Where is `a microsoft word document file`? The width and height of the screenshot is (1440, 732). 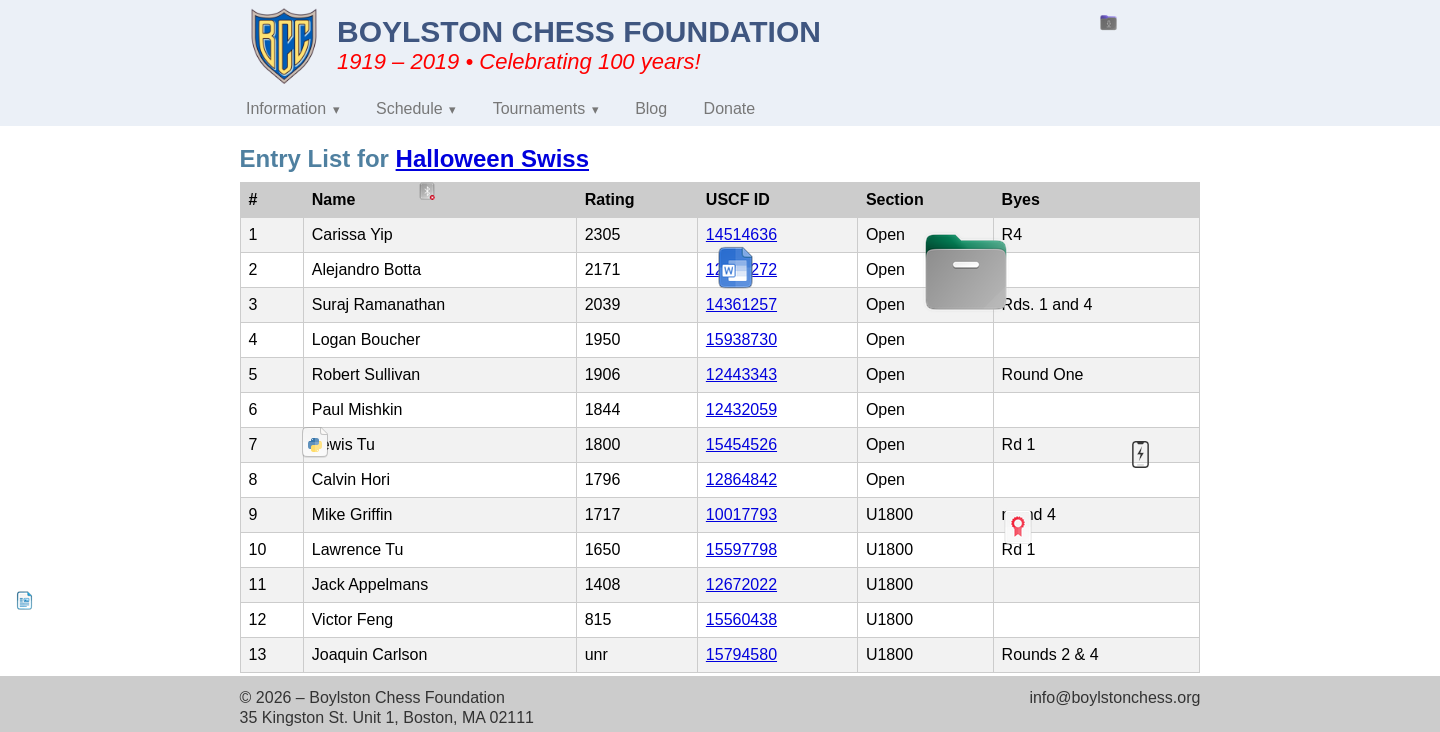 a microsoft word document file is located at coordinates (735, 267).